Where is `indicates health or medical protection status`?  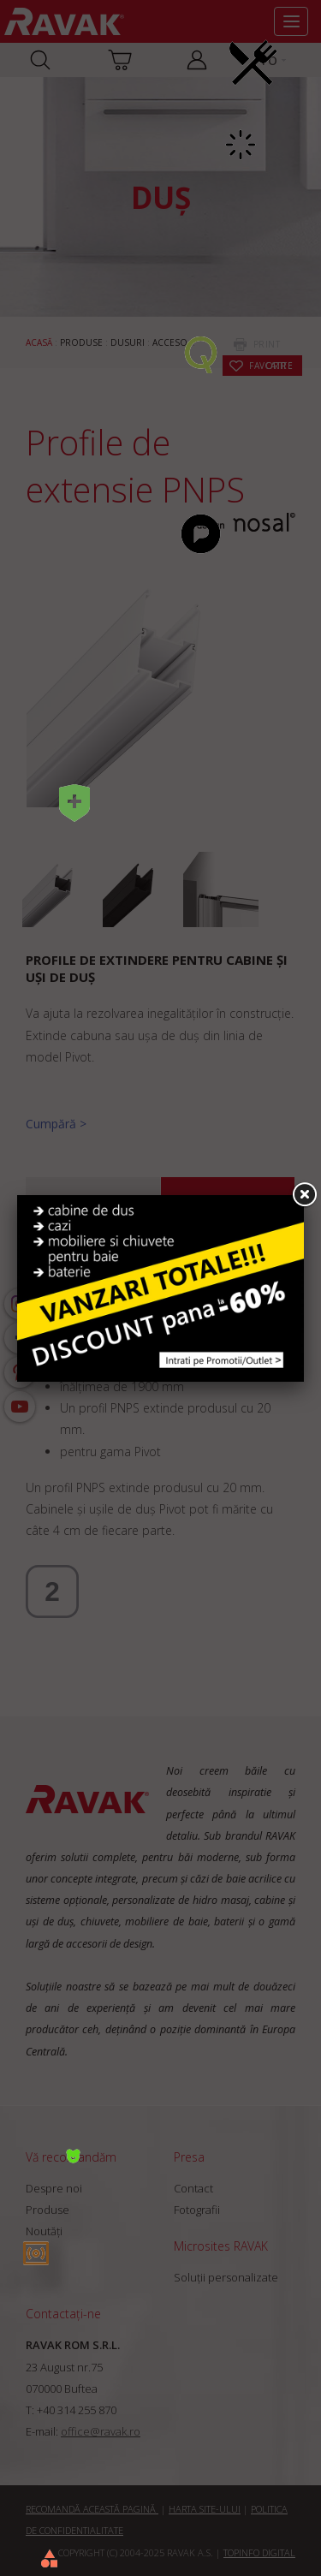 indicates health or medical protection status is located at coordinates (74, 803).